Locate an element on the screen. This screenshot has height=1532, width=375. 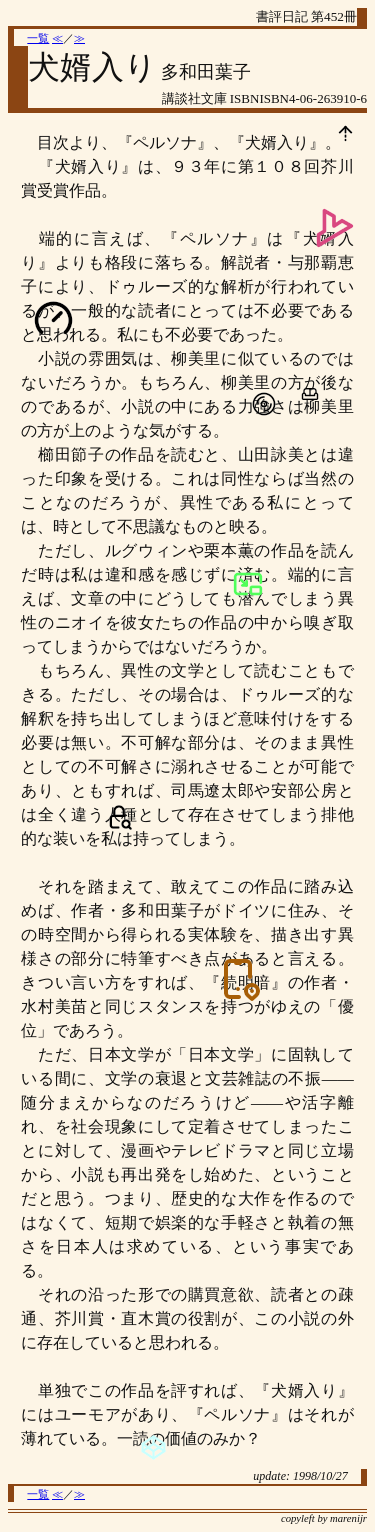
browse furniture or home decor items is located at coordinates (310, 394).